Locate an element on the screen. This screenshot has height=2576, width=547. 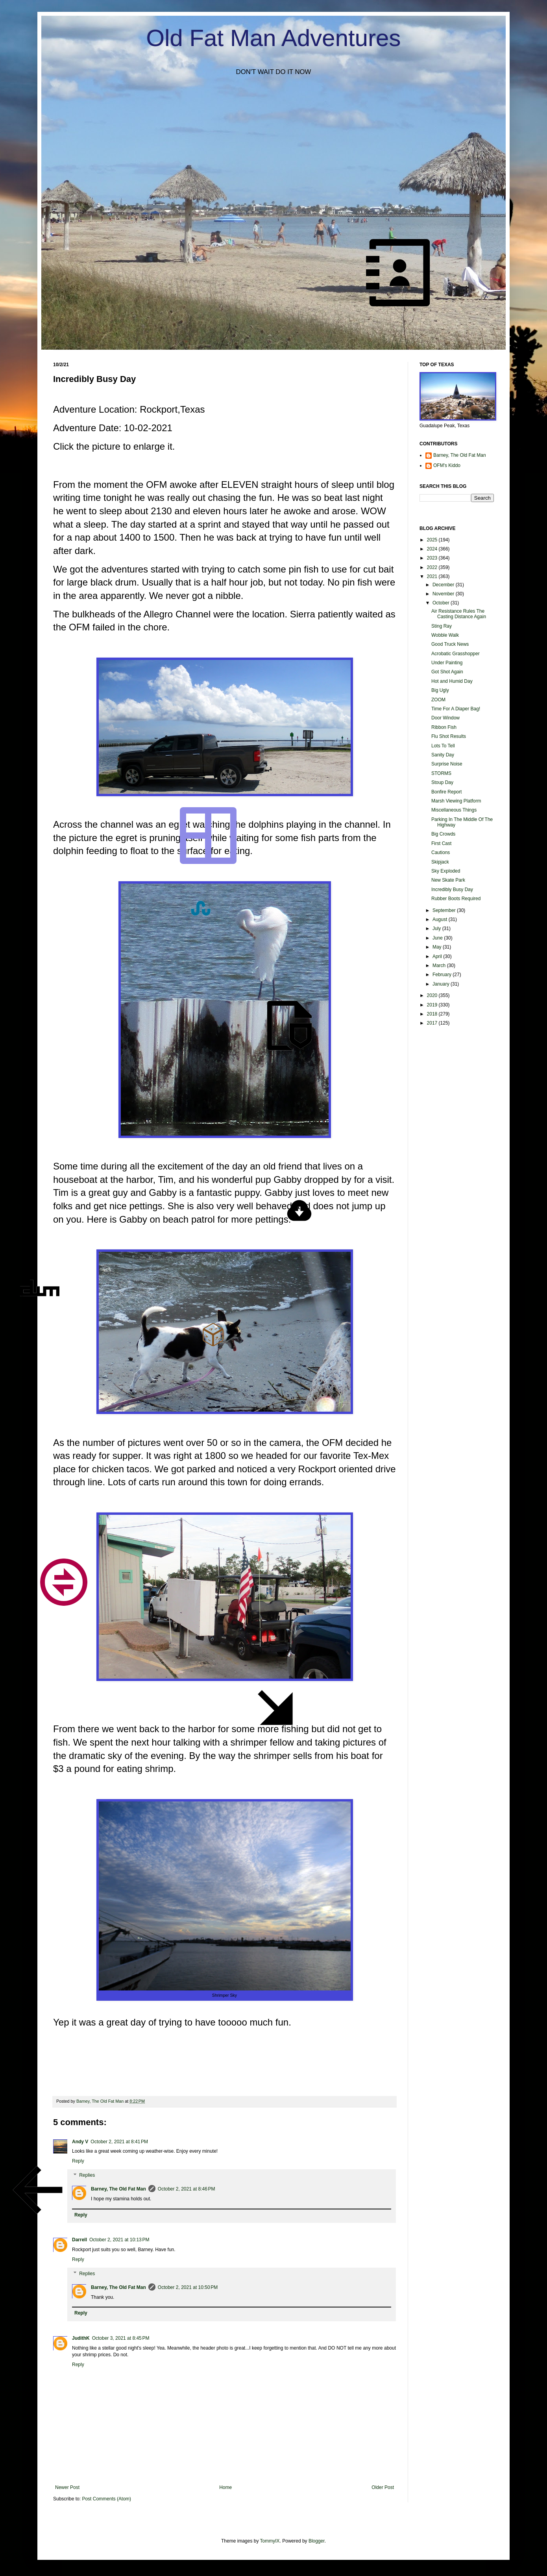
view protected or secured document is located at coordinates (289, 1025).